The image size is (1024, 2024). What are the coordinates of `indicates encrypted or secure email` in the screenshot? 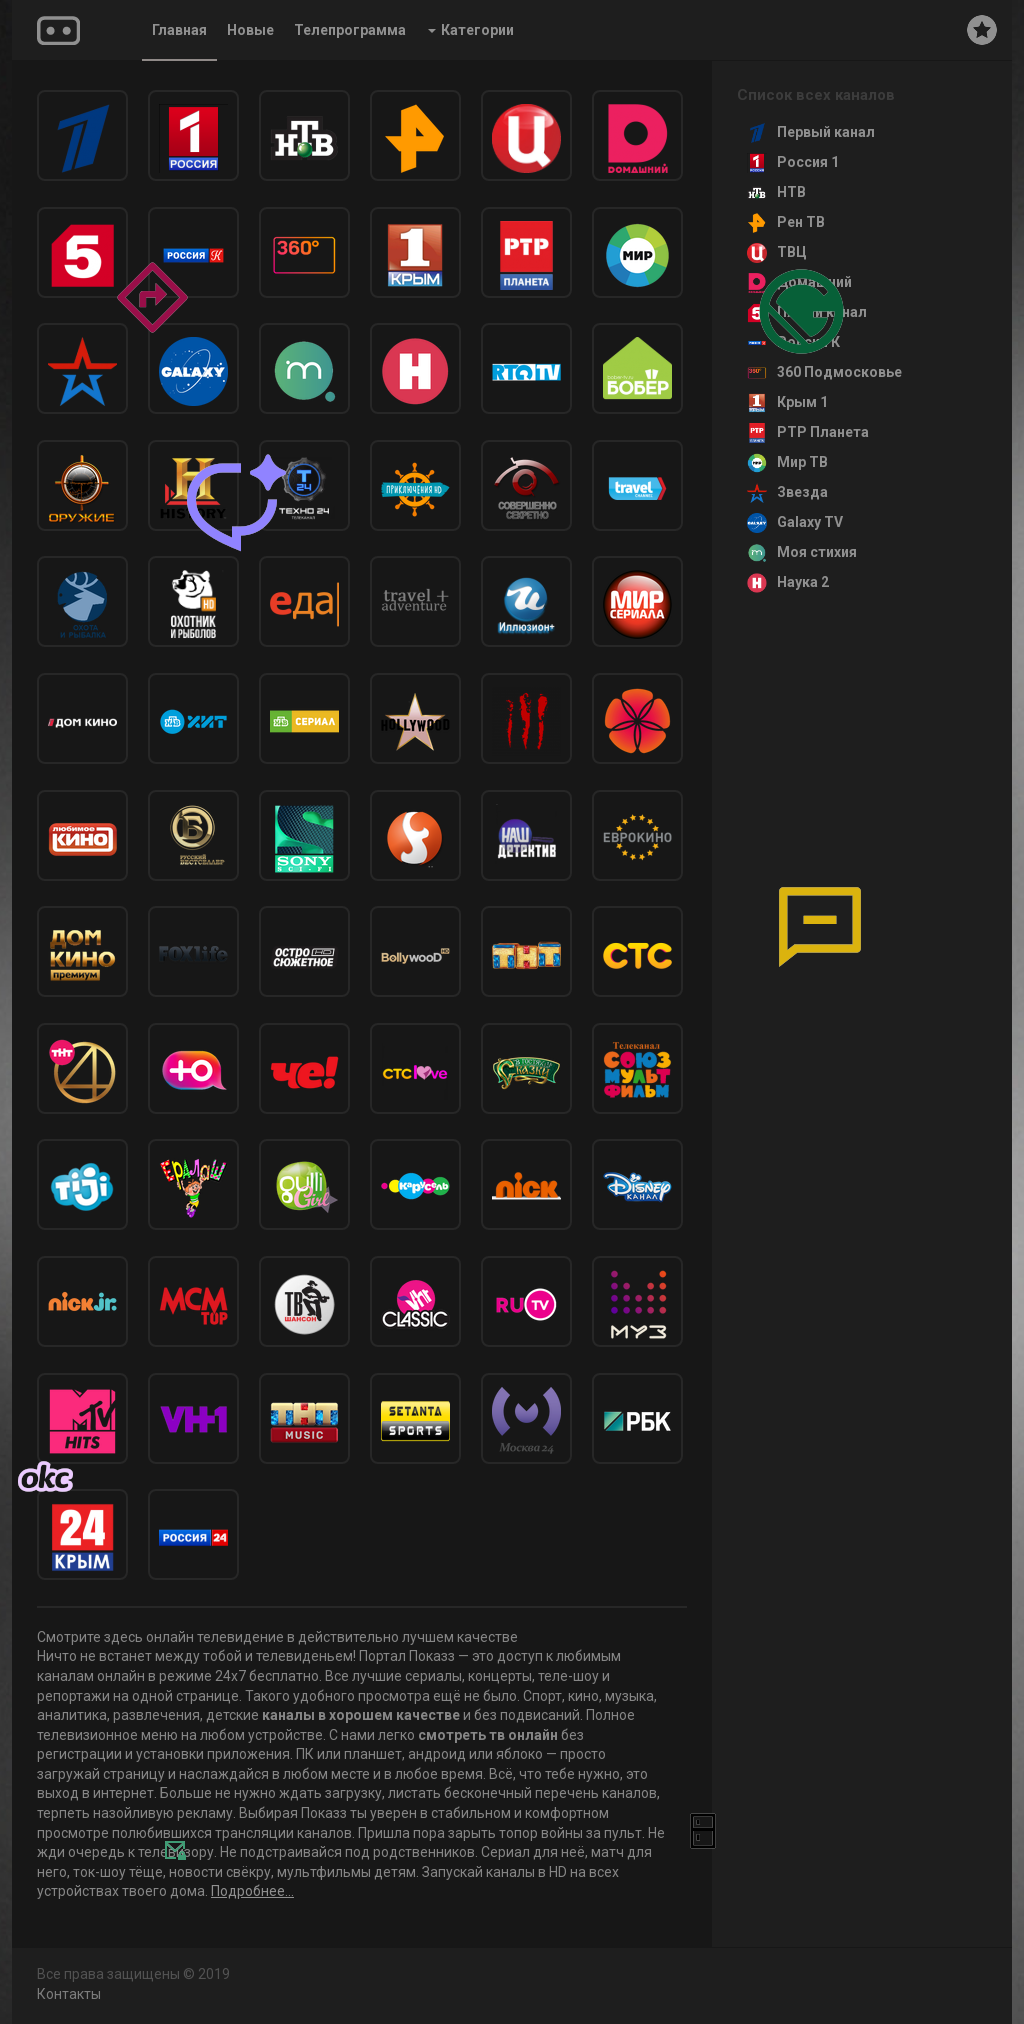 It's located at (175, 1850).